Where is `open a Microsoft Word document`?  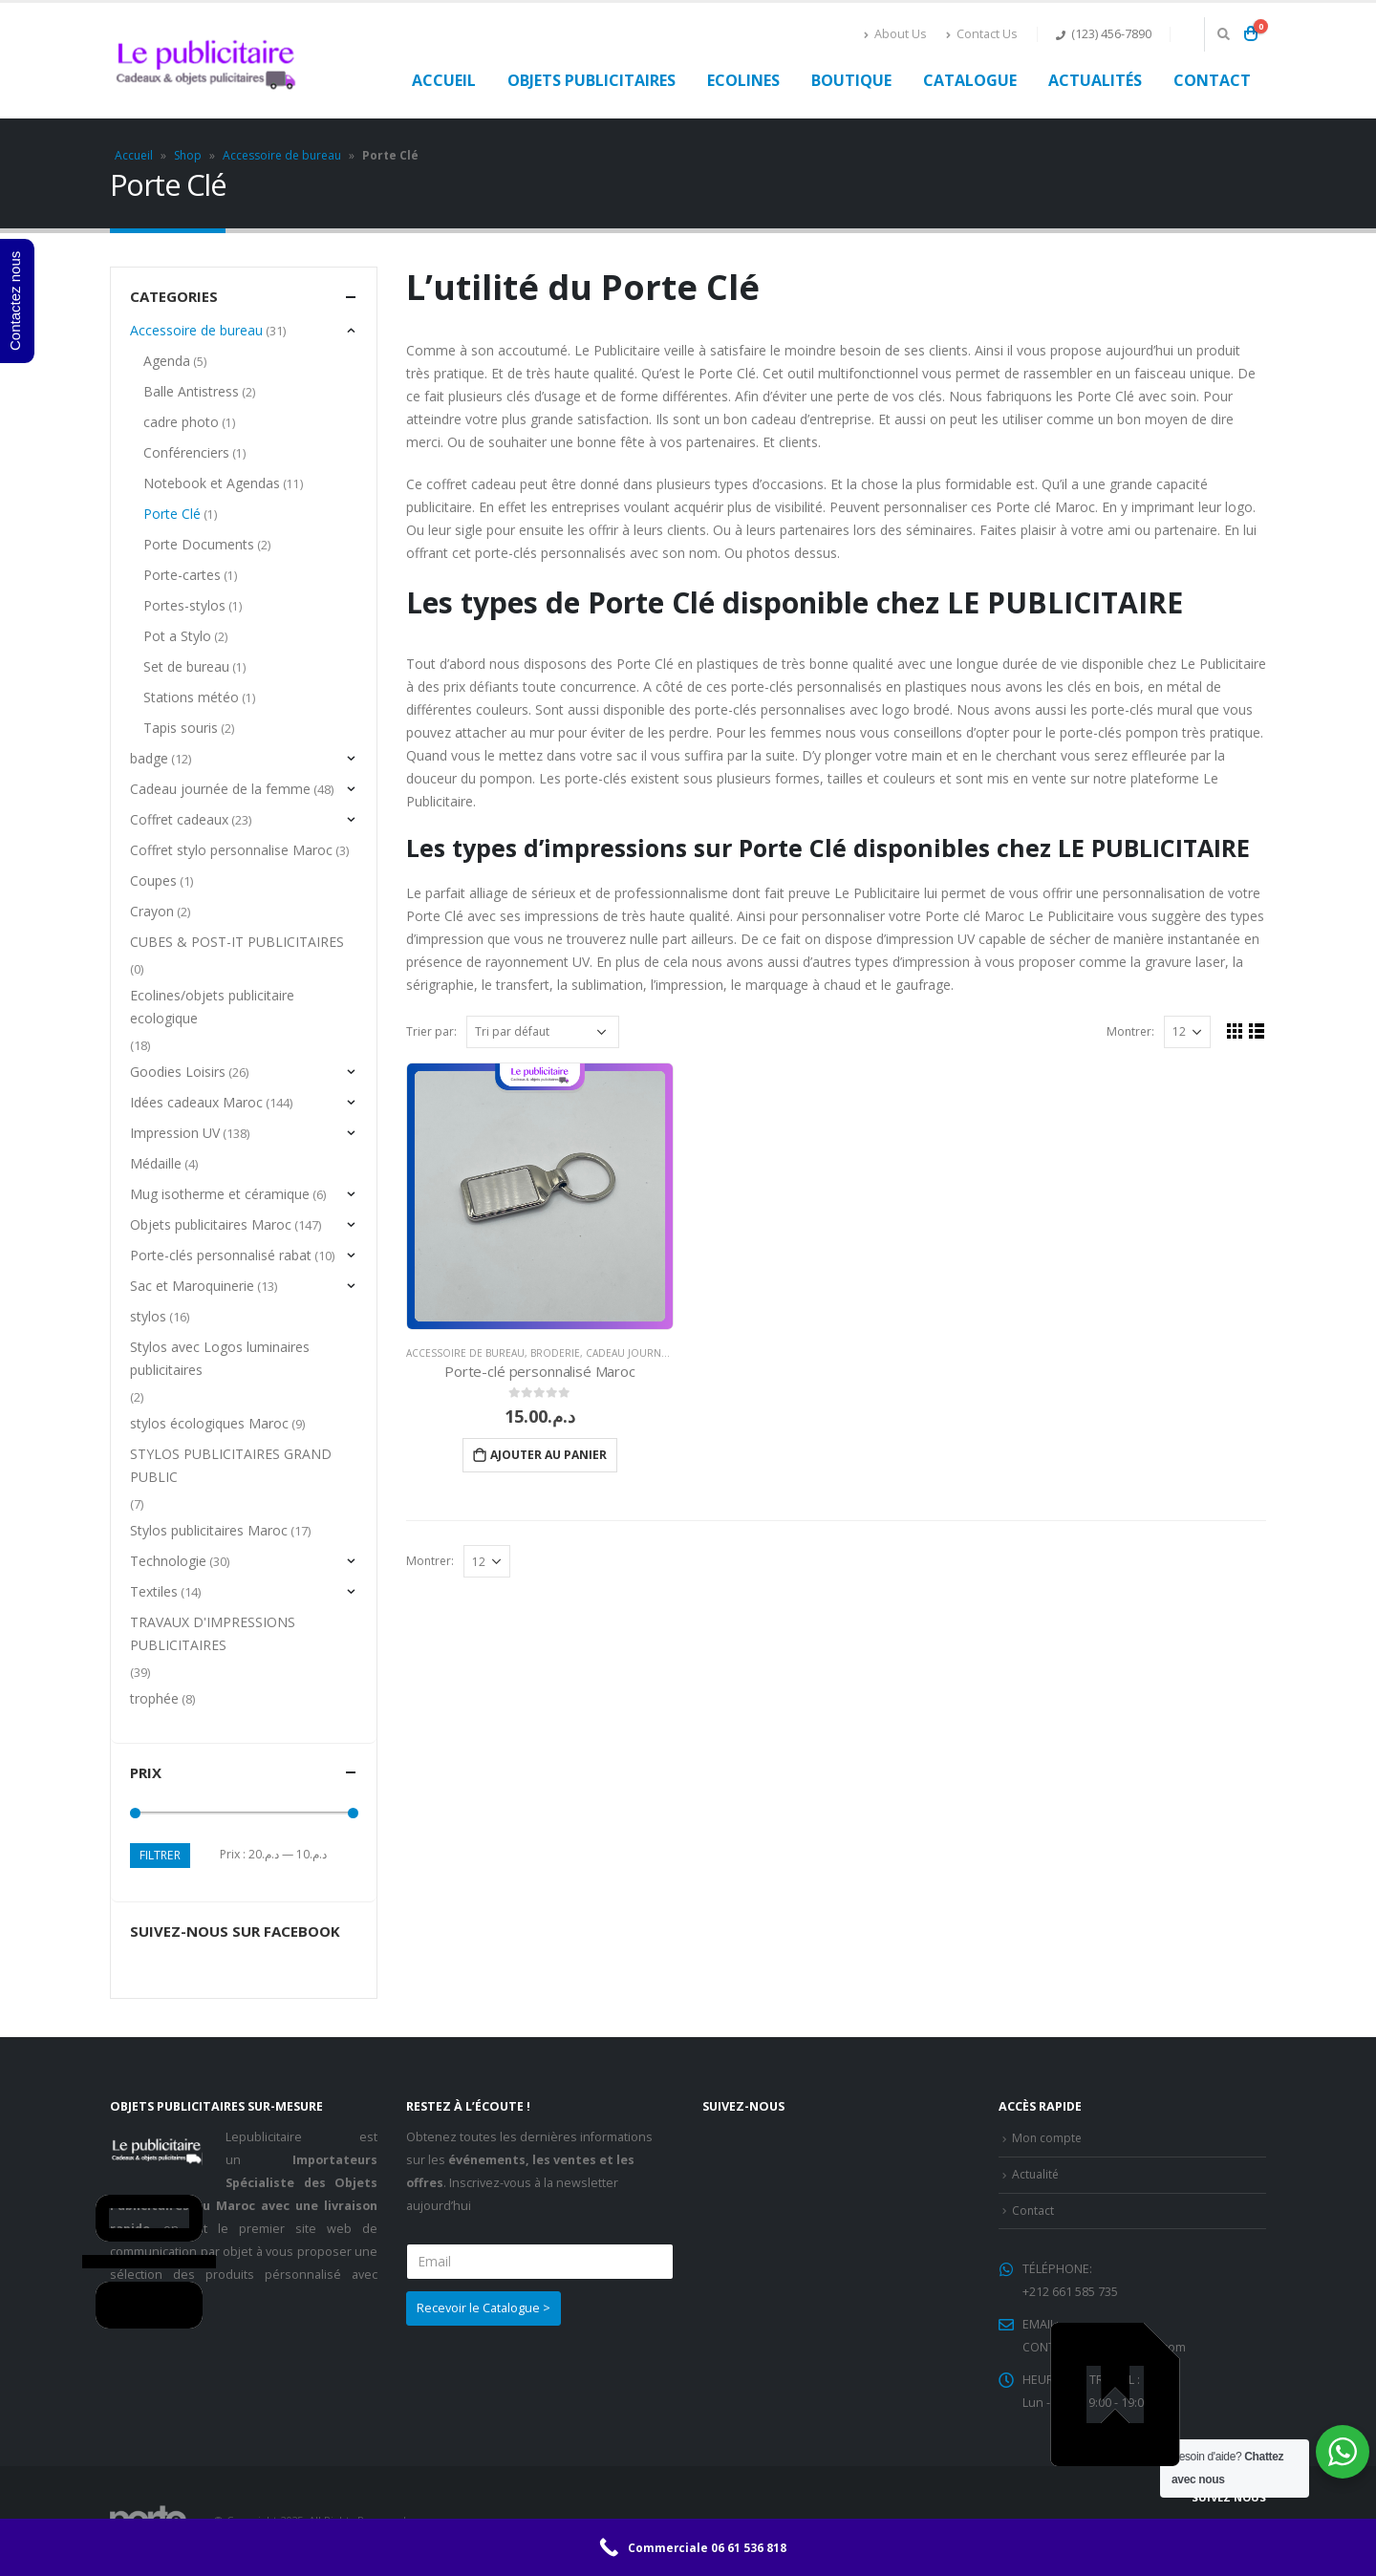 open a Microsoft Word document is located at coordinates (1115, 2394).